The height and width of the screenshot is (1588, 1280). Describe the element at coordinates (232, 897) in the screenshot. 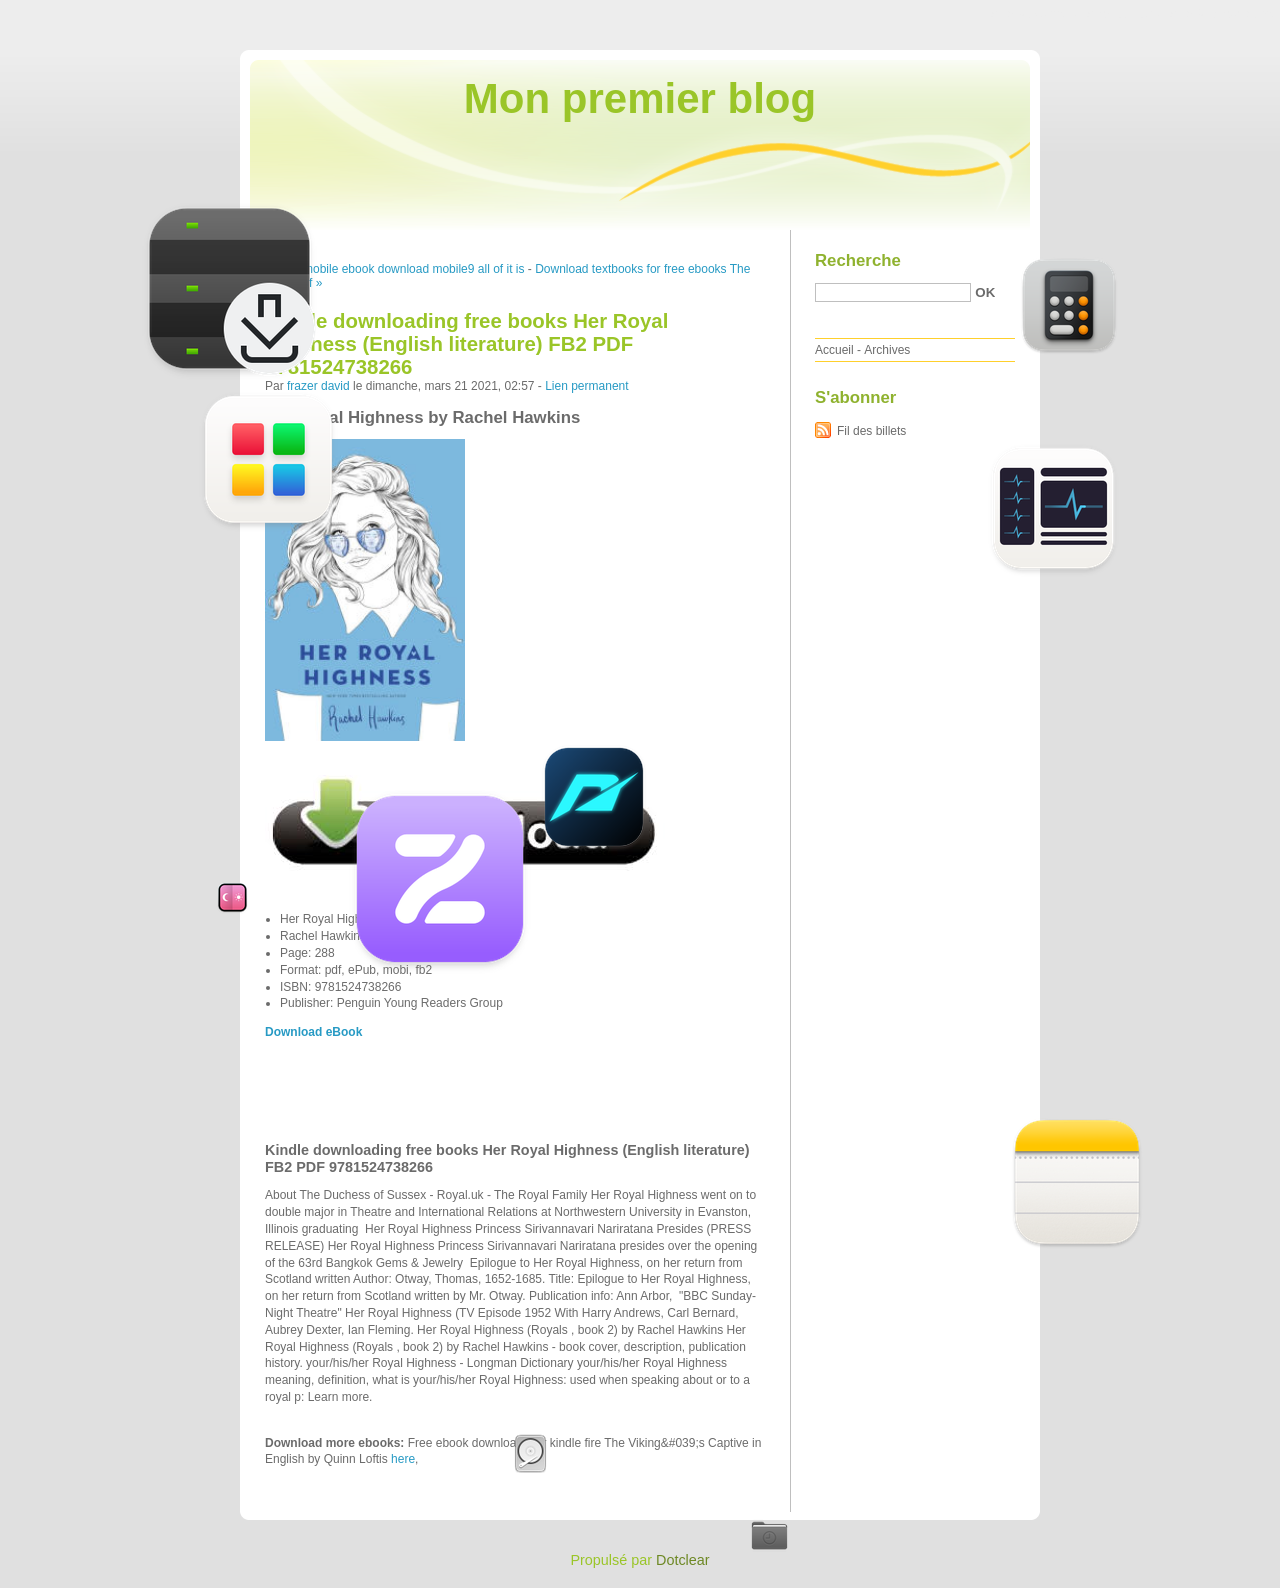

I see `open dynamic wallpaper editor app` at that location.